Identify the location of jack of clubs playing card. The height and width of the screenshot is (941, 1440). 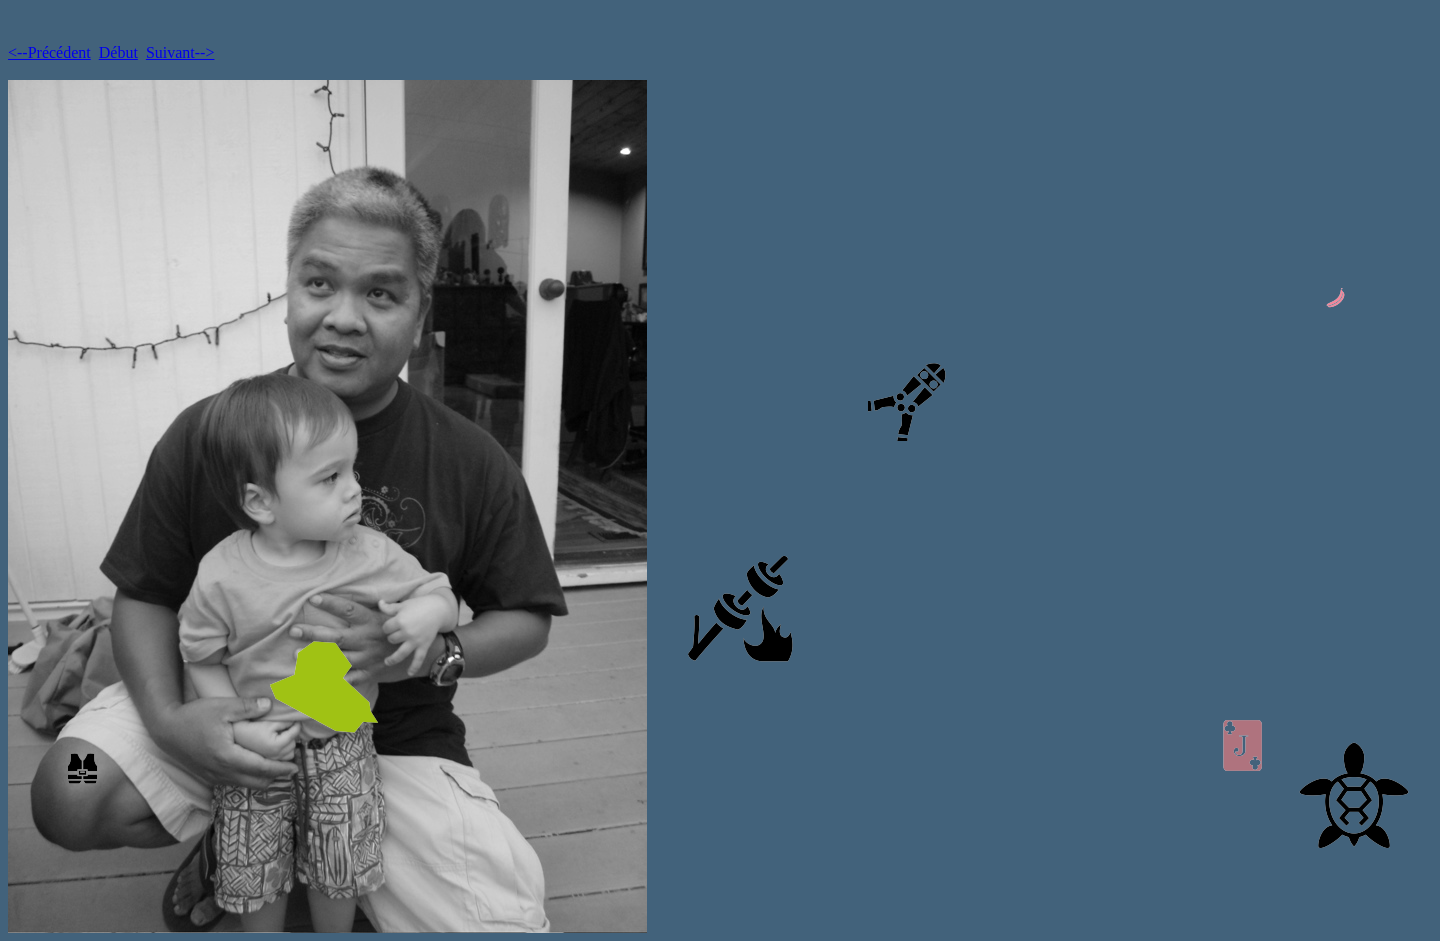
(1242, 745).